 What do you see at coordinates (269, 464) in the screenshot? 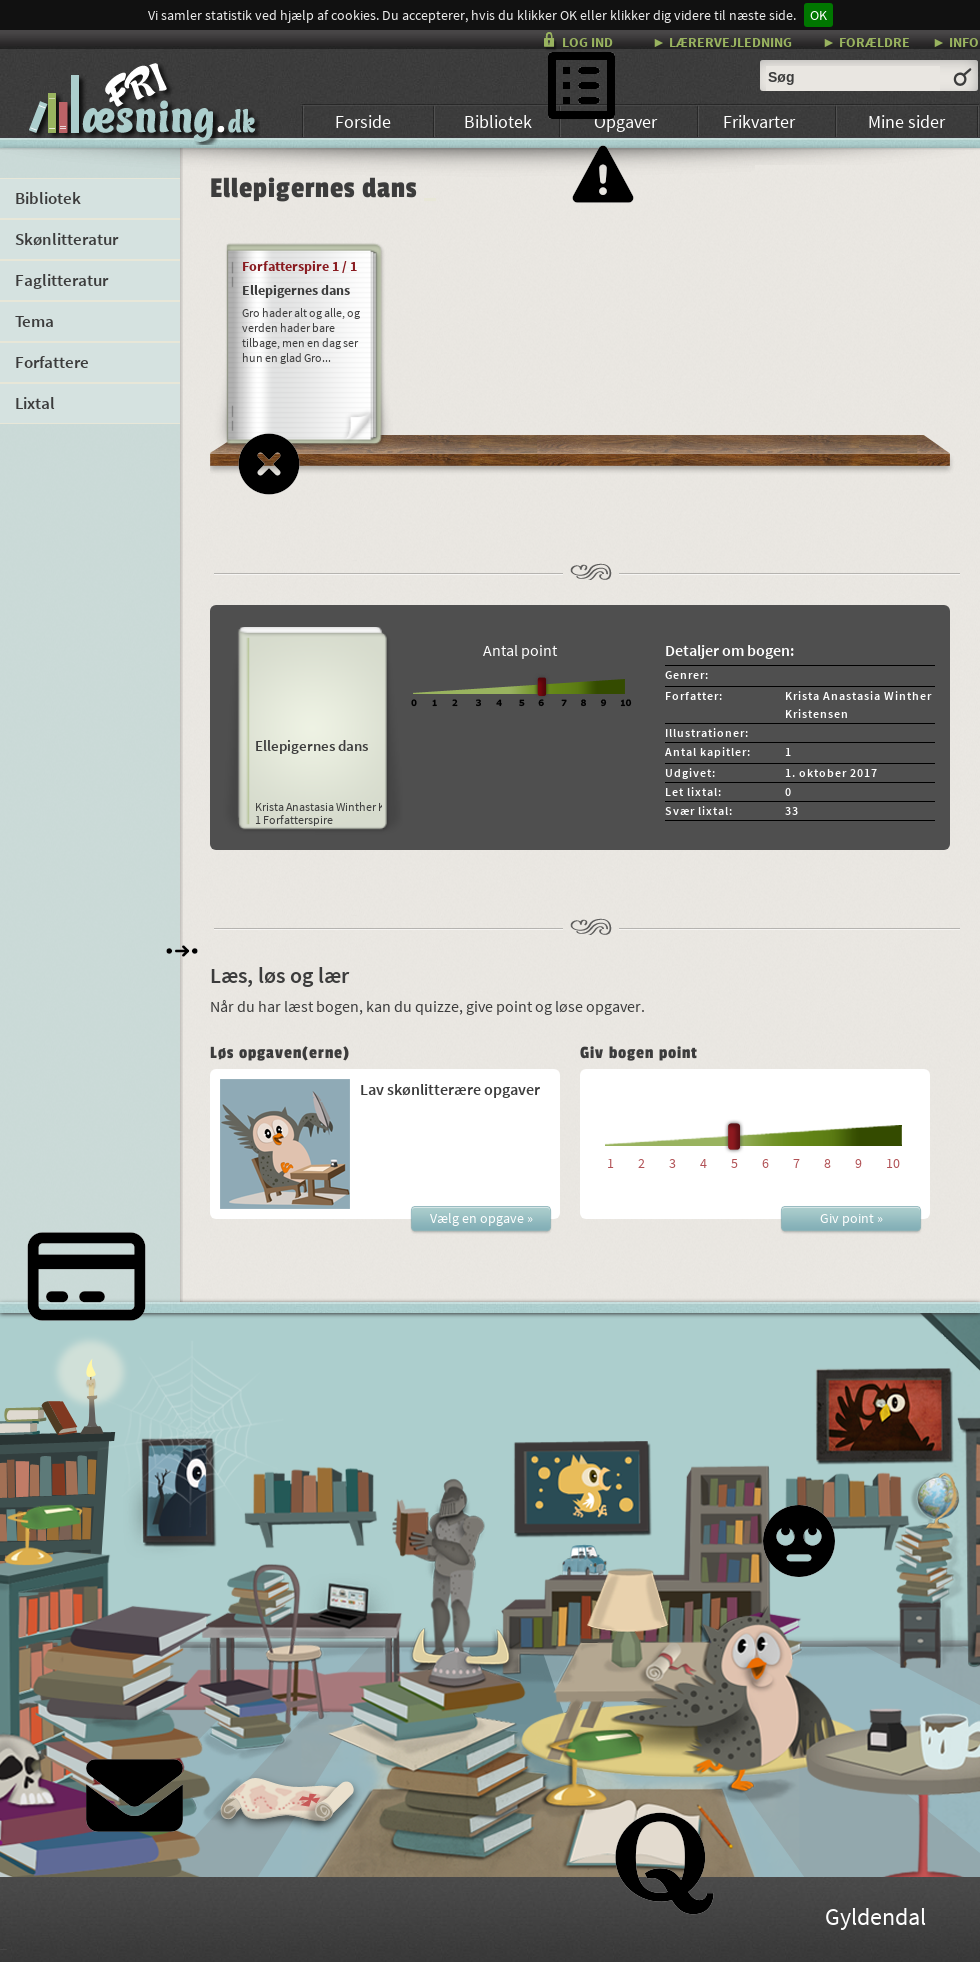
I see `close or dismiss a dialog` at bounding box center [269, 464].